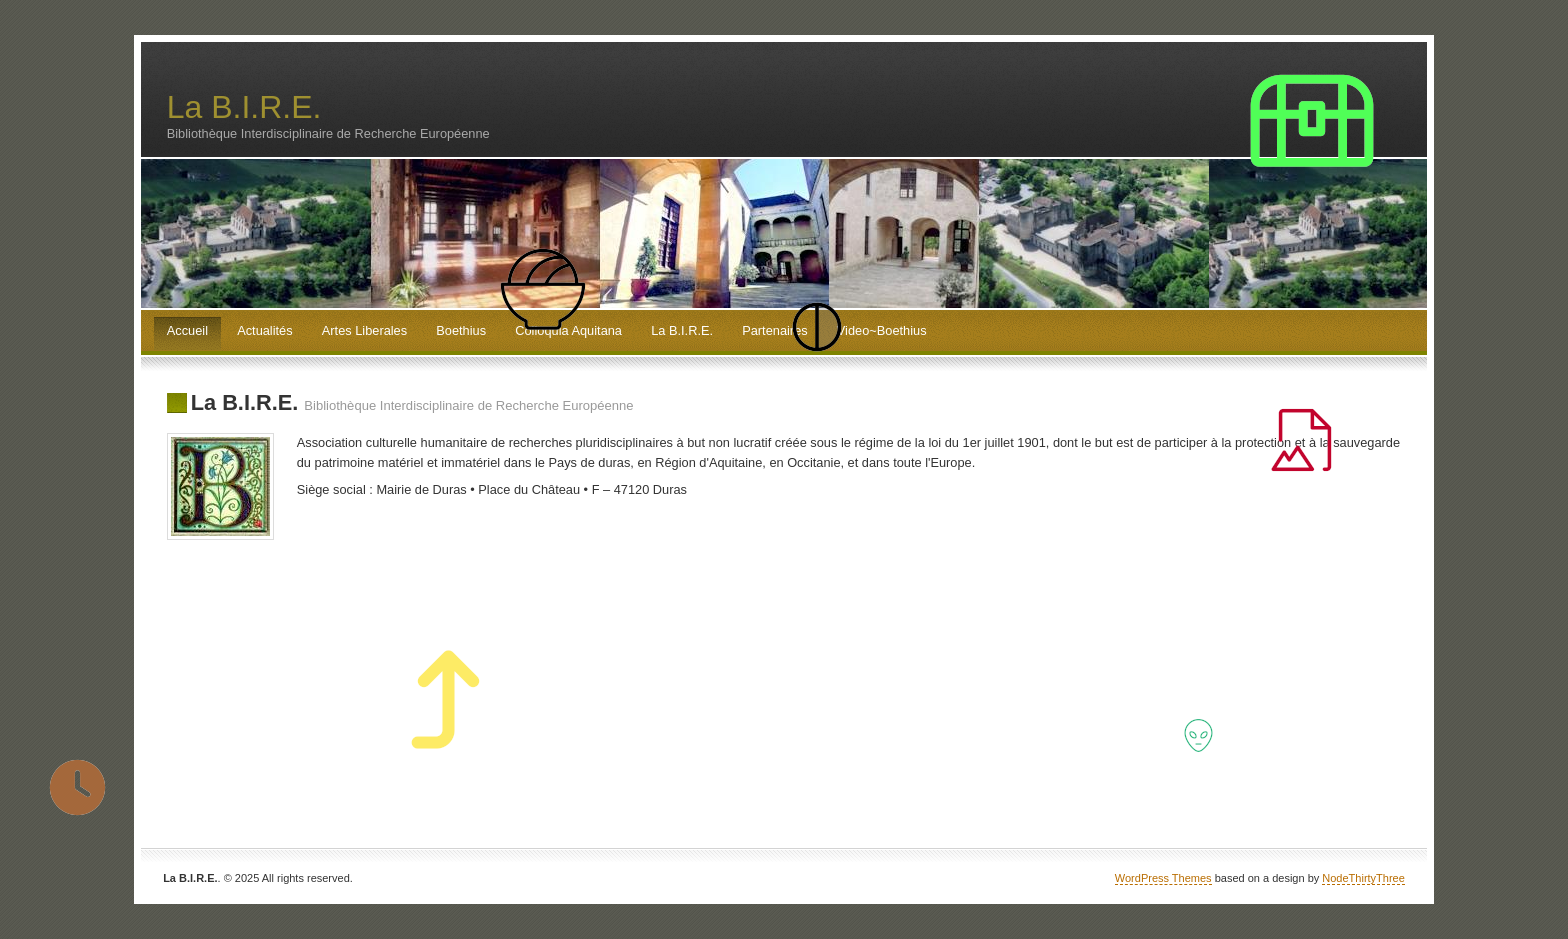 Image resolution: width=1568 pixels, height=939 pixels. I want to click on access rewards or collected items, so click(1312, 123).